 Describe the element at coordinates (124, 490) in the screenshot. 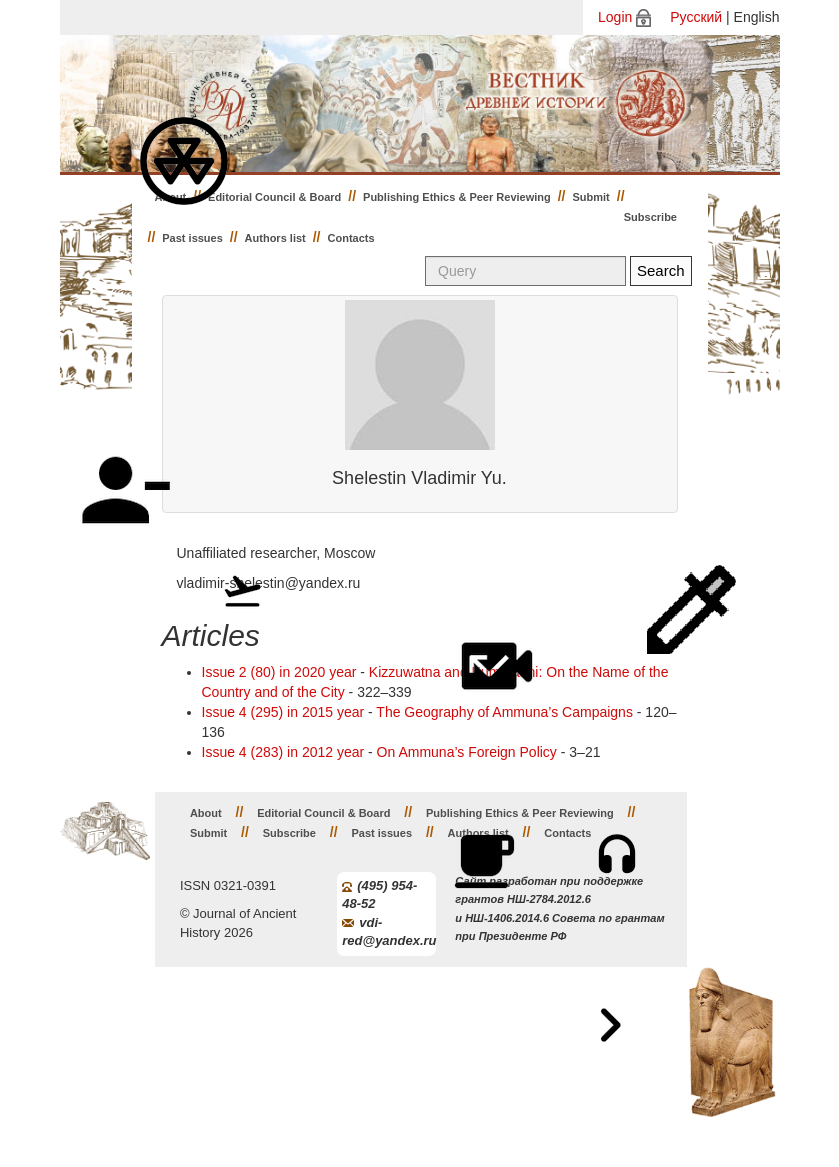

I see `remove a contact or friend` at that location.